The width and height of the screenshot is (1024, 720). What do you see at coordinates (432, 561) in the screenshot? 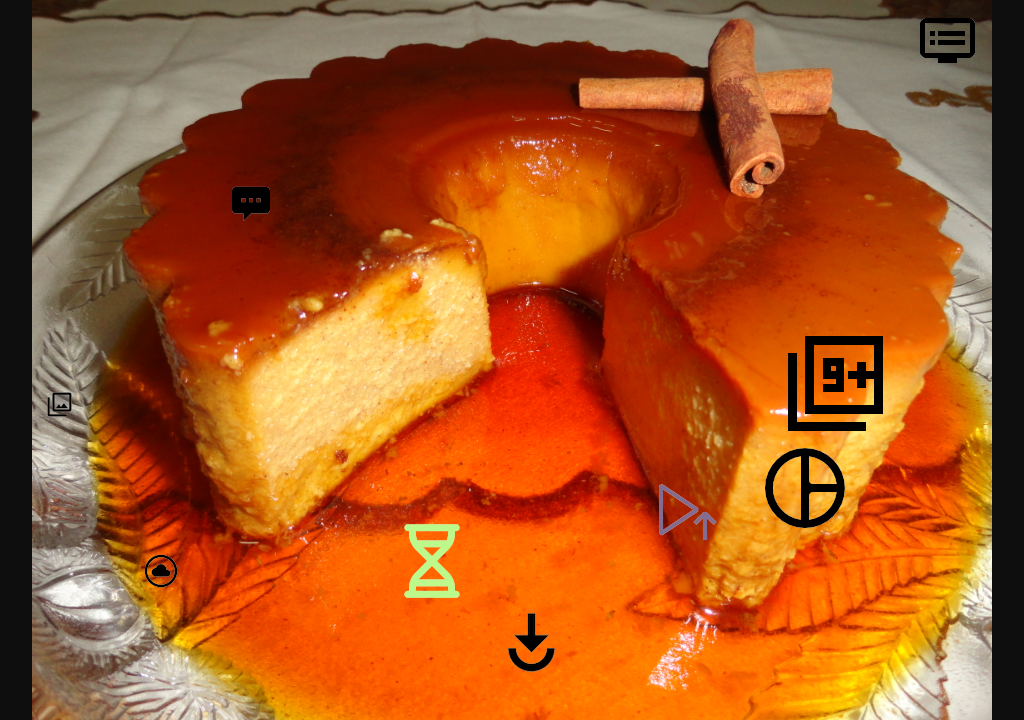
I see `indicates a process is in progress` at bounding box center [432, 561].